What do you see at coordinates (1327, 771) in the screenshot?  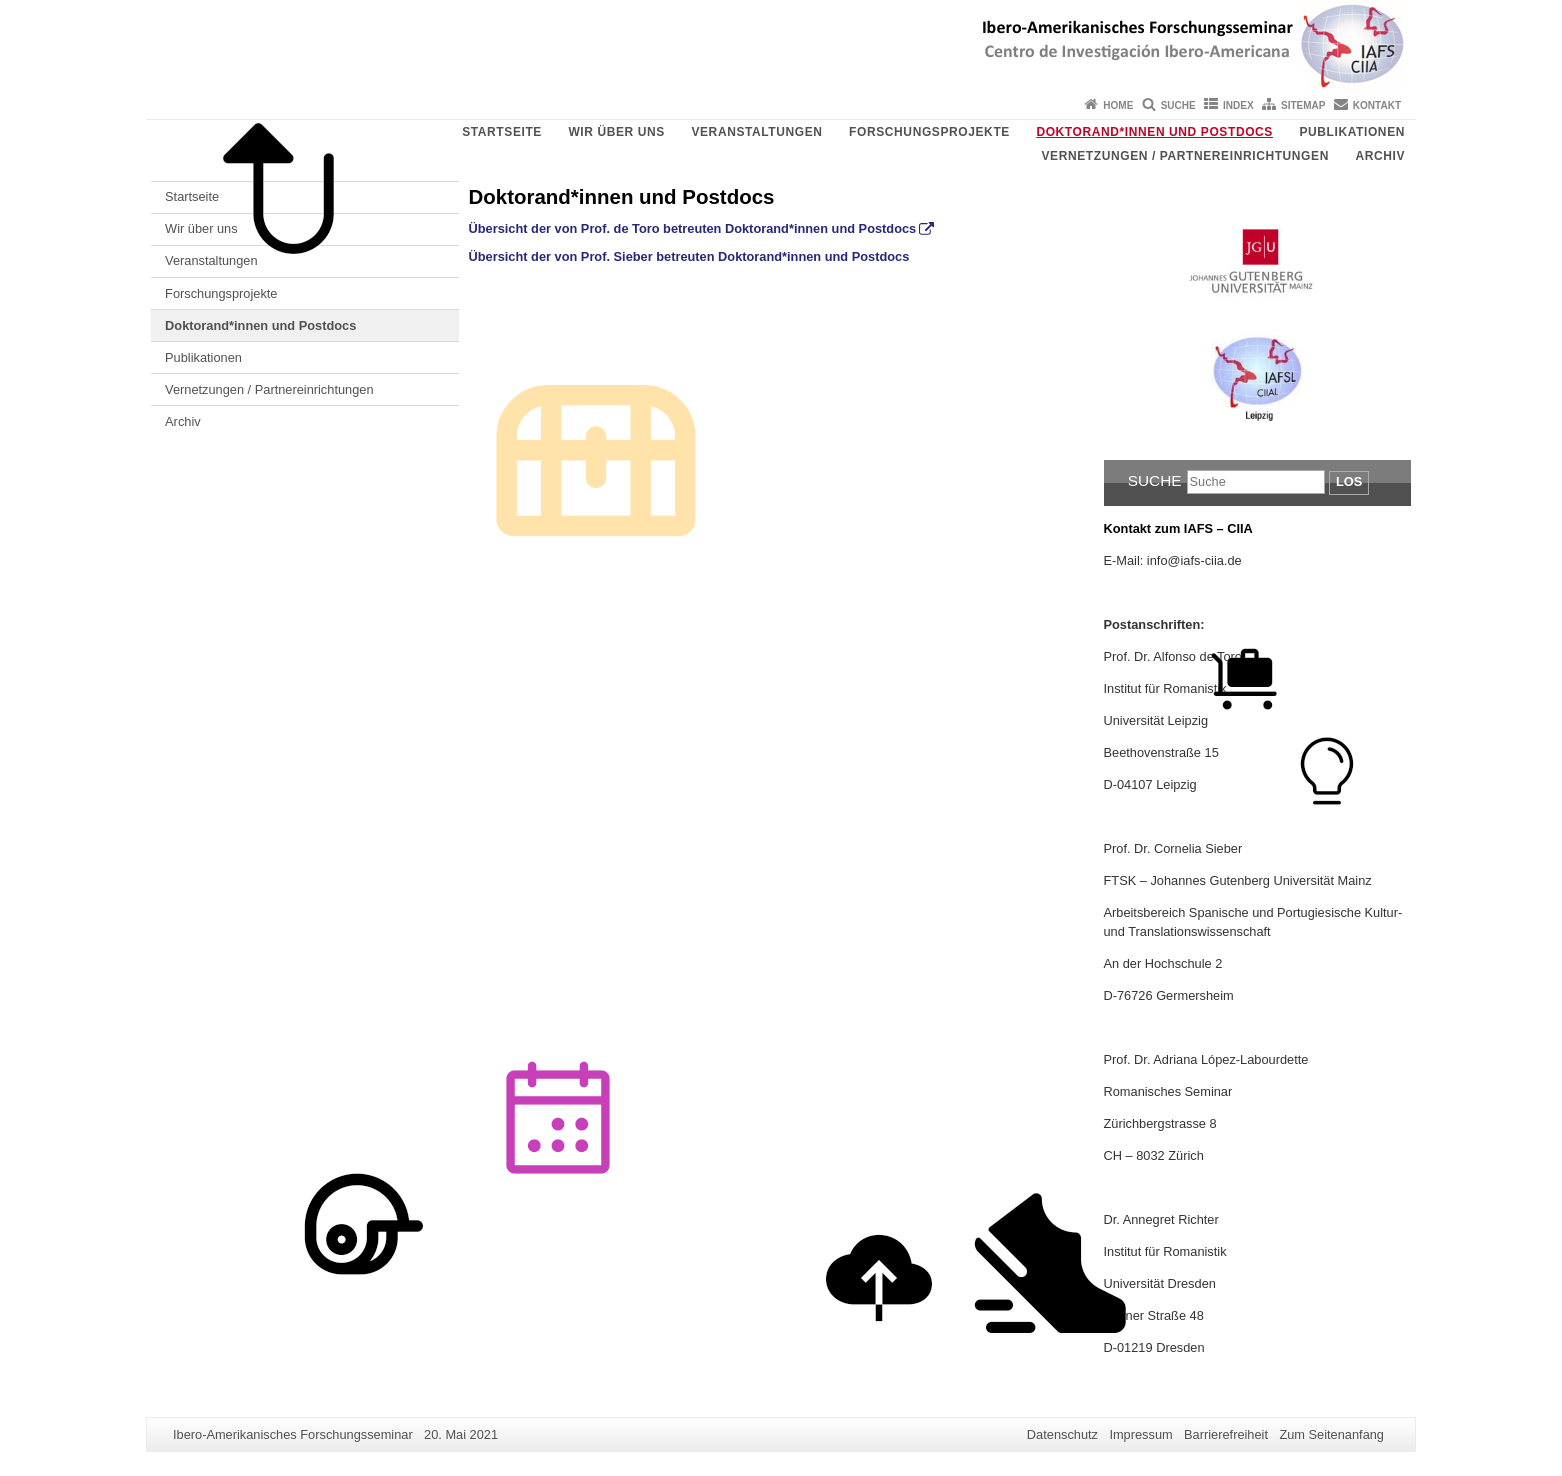 I see `view tips or helpful suggestions` at bounding box center [1327, 771].